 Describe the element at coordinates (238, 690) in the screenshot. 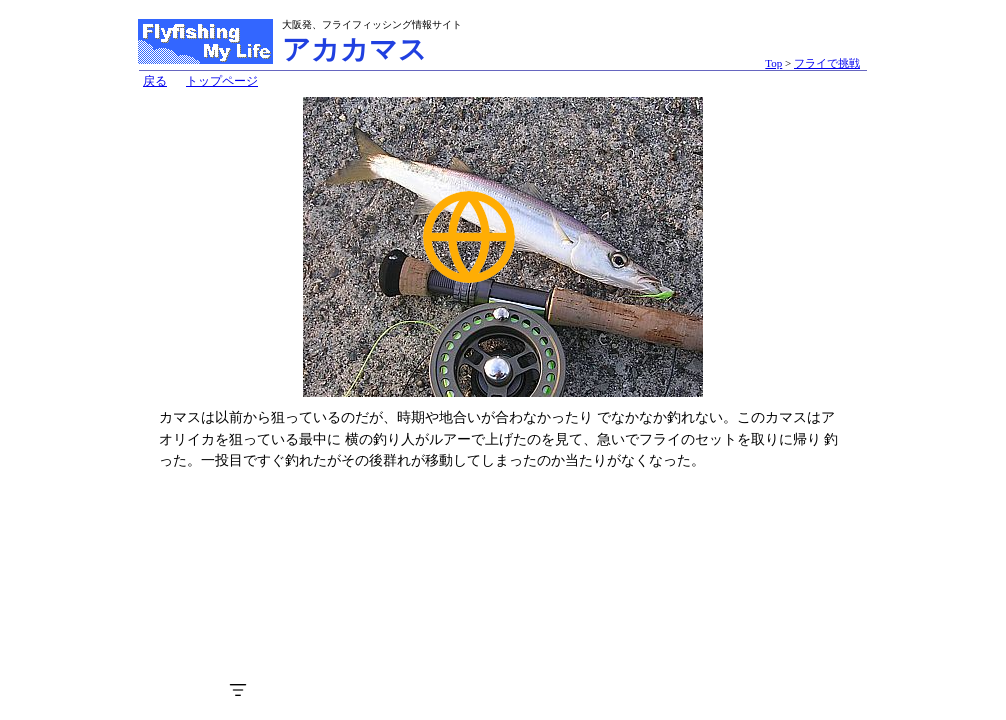

I see `filter or sort list items` at that location.